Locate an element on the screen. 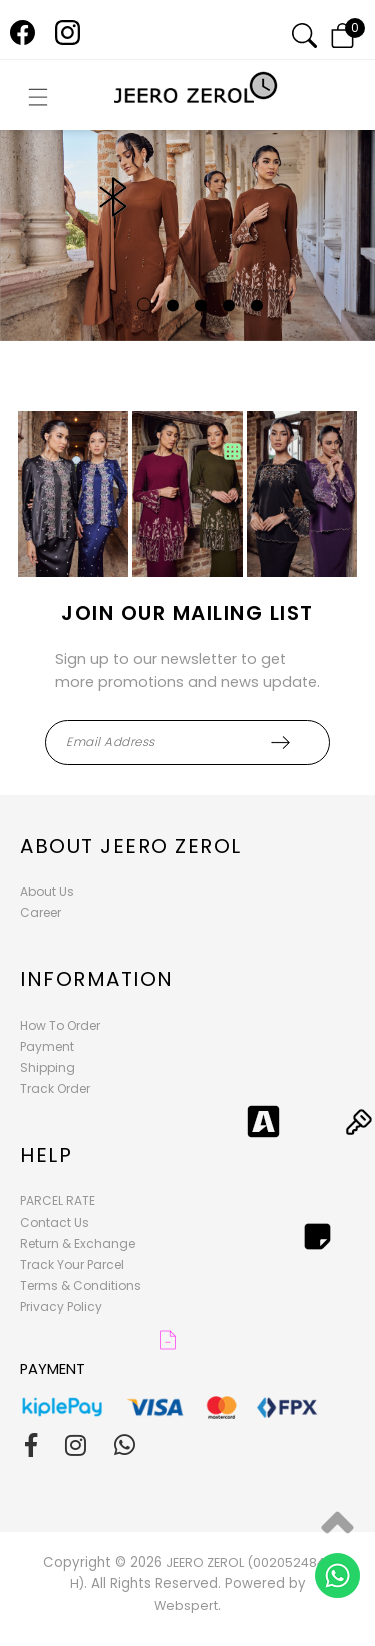 The height and width of the screenshot is (1646, 375). view schedule or upcoming events is located at coordinates (263, 85).